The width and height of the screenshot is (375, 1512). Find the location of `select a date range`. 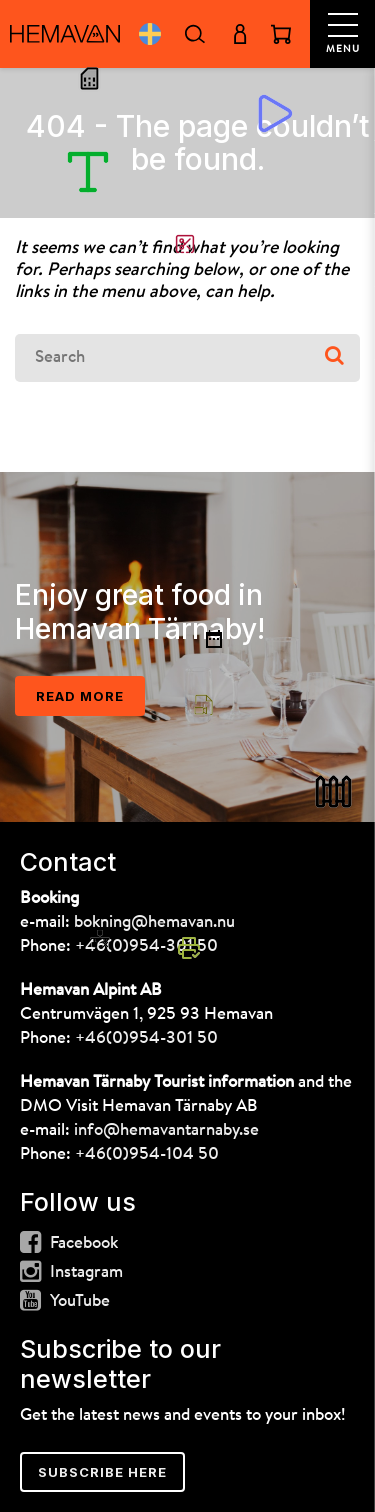

select a date range is located at coordinates (214, 639).